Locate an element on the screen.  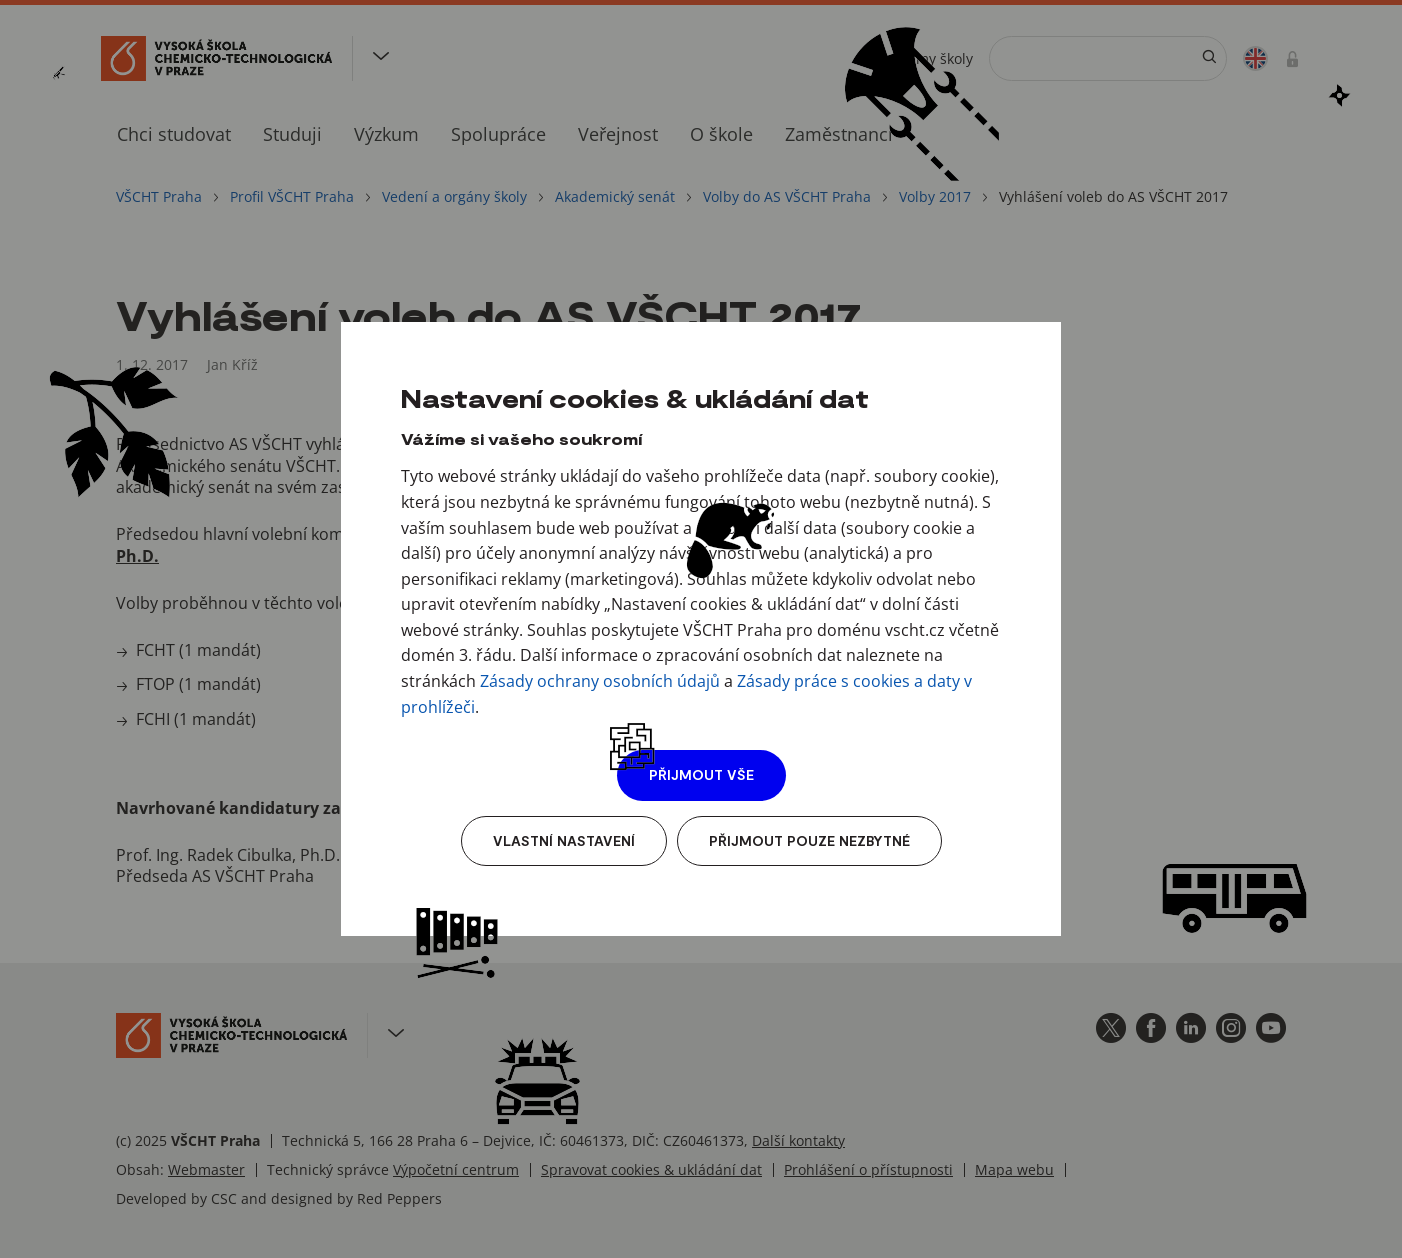
select mp5 submachine gun in weapon loadout is located at coordinates (59, 73).